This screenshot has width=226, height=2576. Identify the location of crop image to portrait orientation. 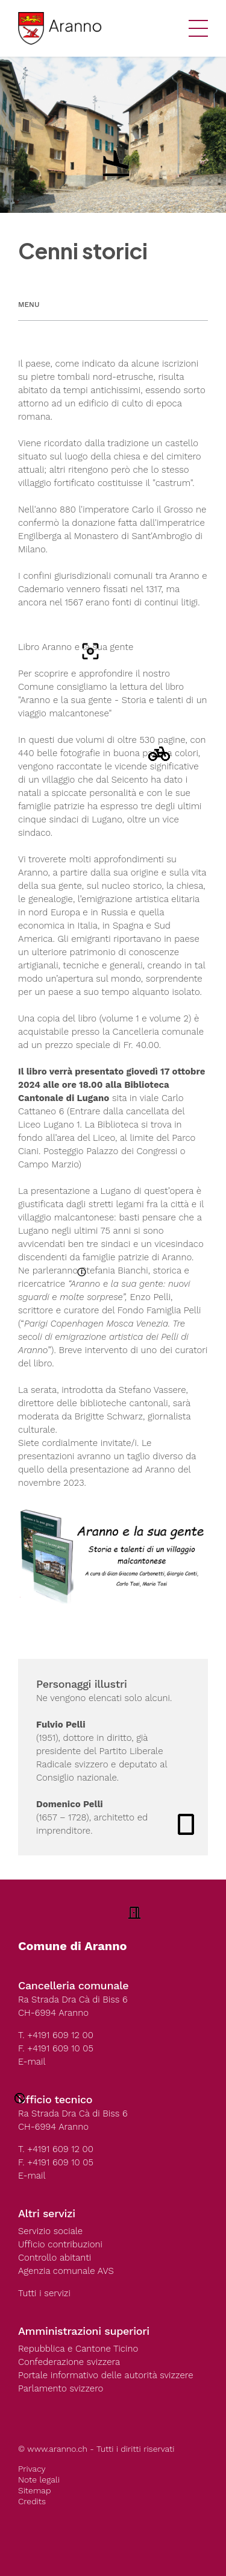
(186, 1824).